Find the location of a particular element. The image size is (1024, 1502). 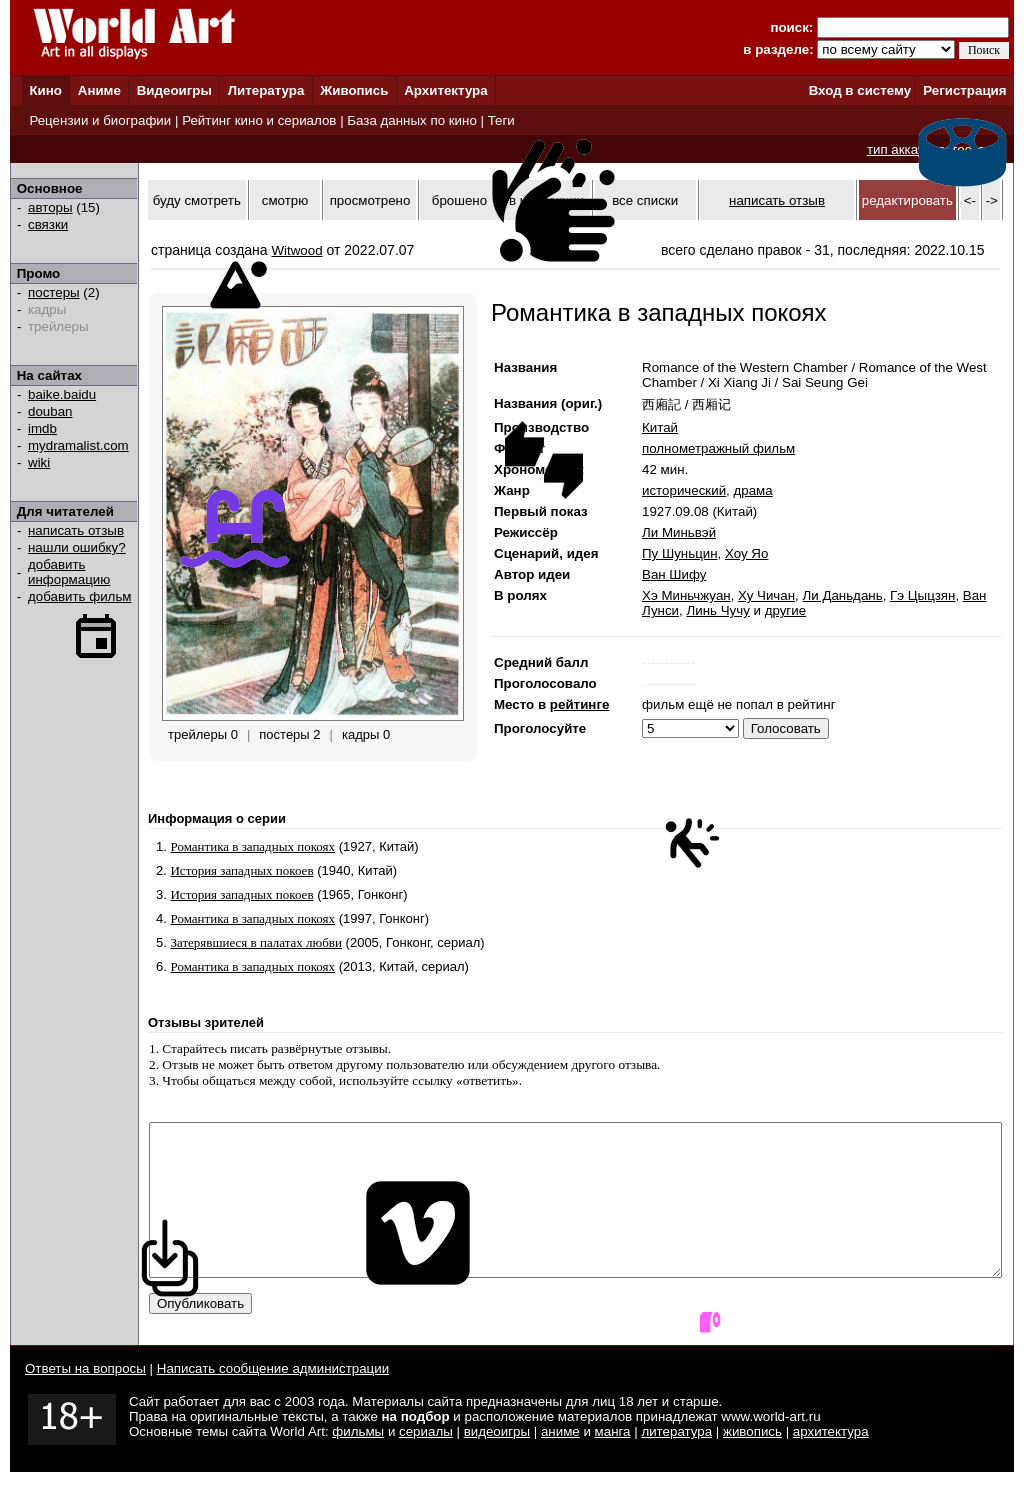

open Vimeo app or website is located at coordinates (418, 1233).